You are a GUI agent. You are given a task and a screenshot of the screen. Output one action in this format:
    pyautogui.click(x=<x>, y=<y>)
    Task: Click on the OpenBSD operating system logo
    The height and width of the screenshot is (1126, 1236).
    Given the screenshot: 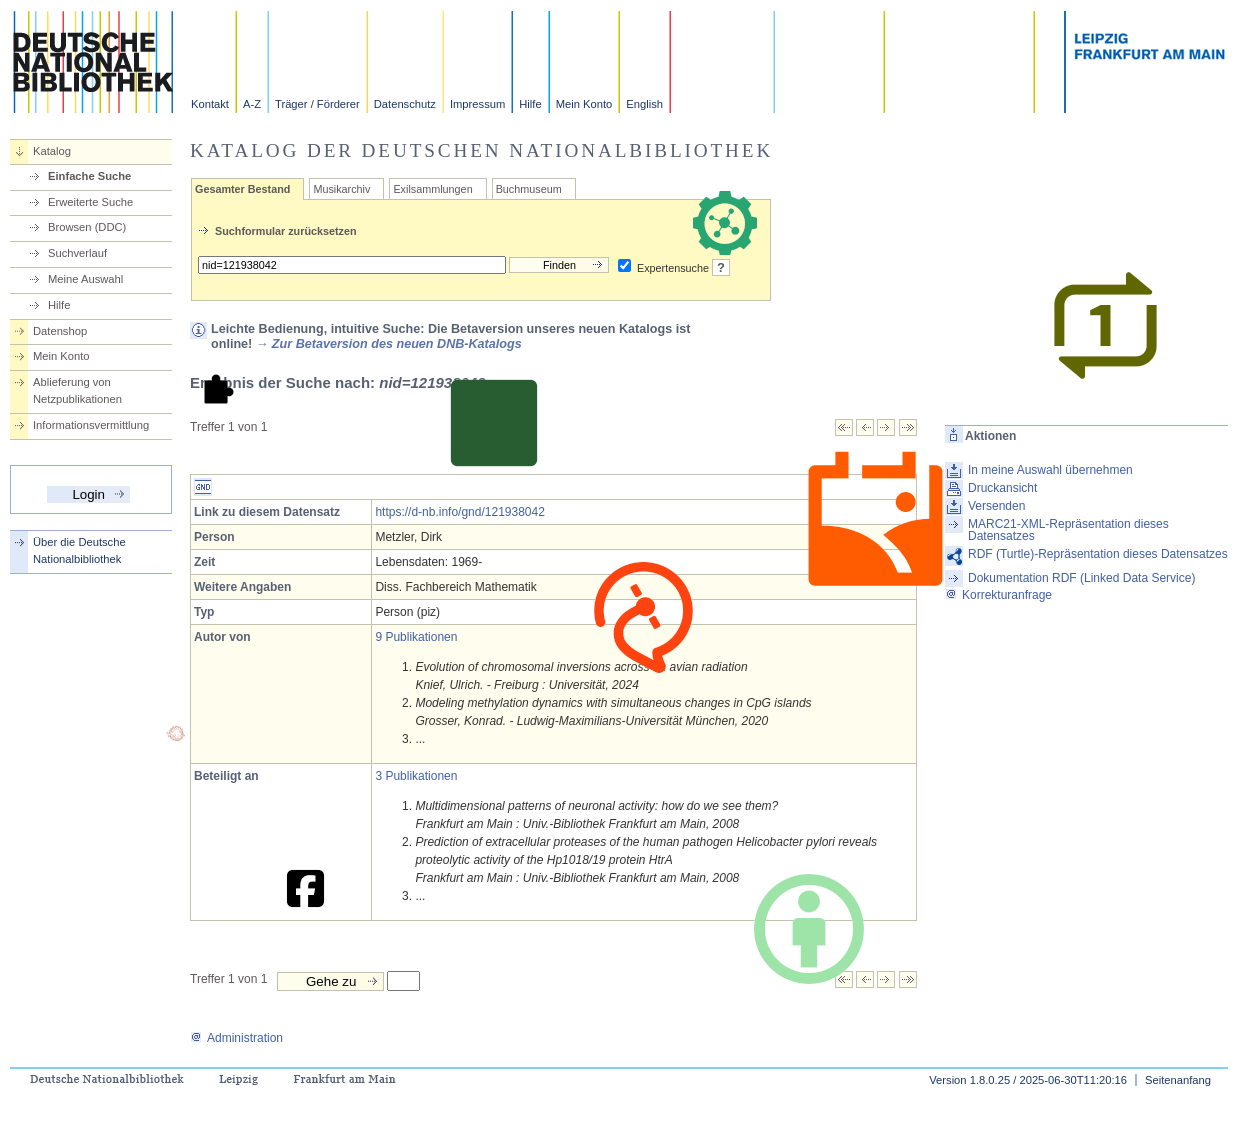 What is the action you would take?
    pyautogui.click(x=175, y=733)
    